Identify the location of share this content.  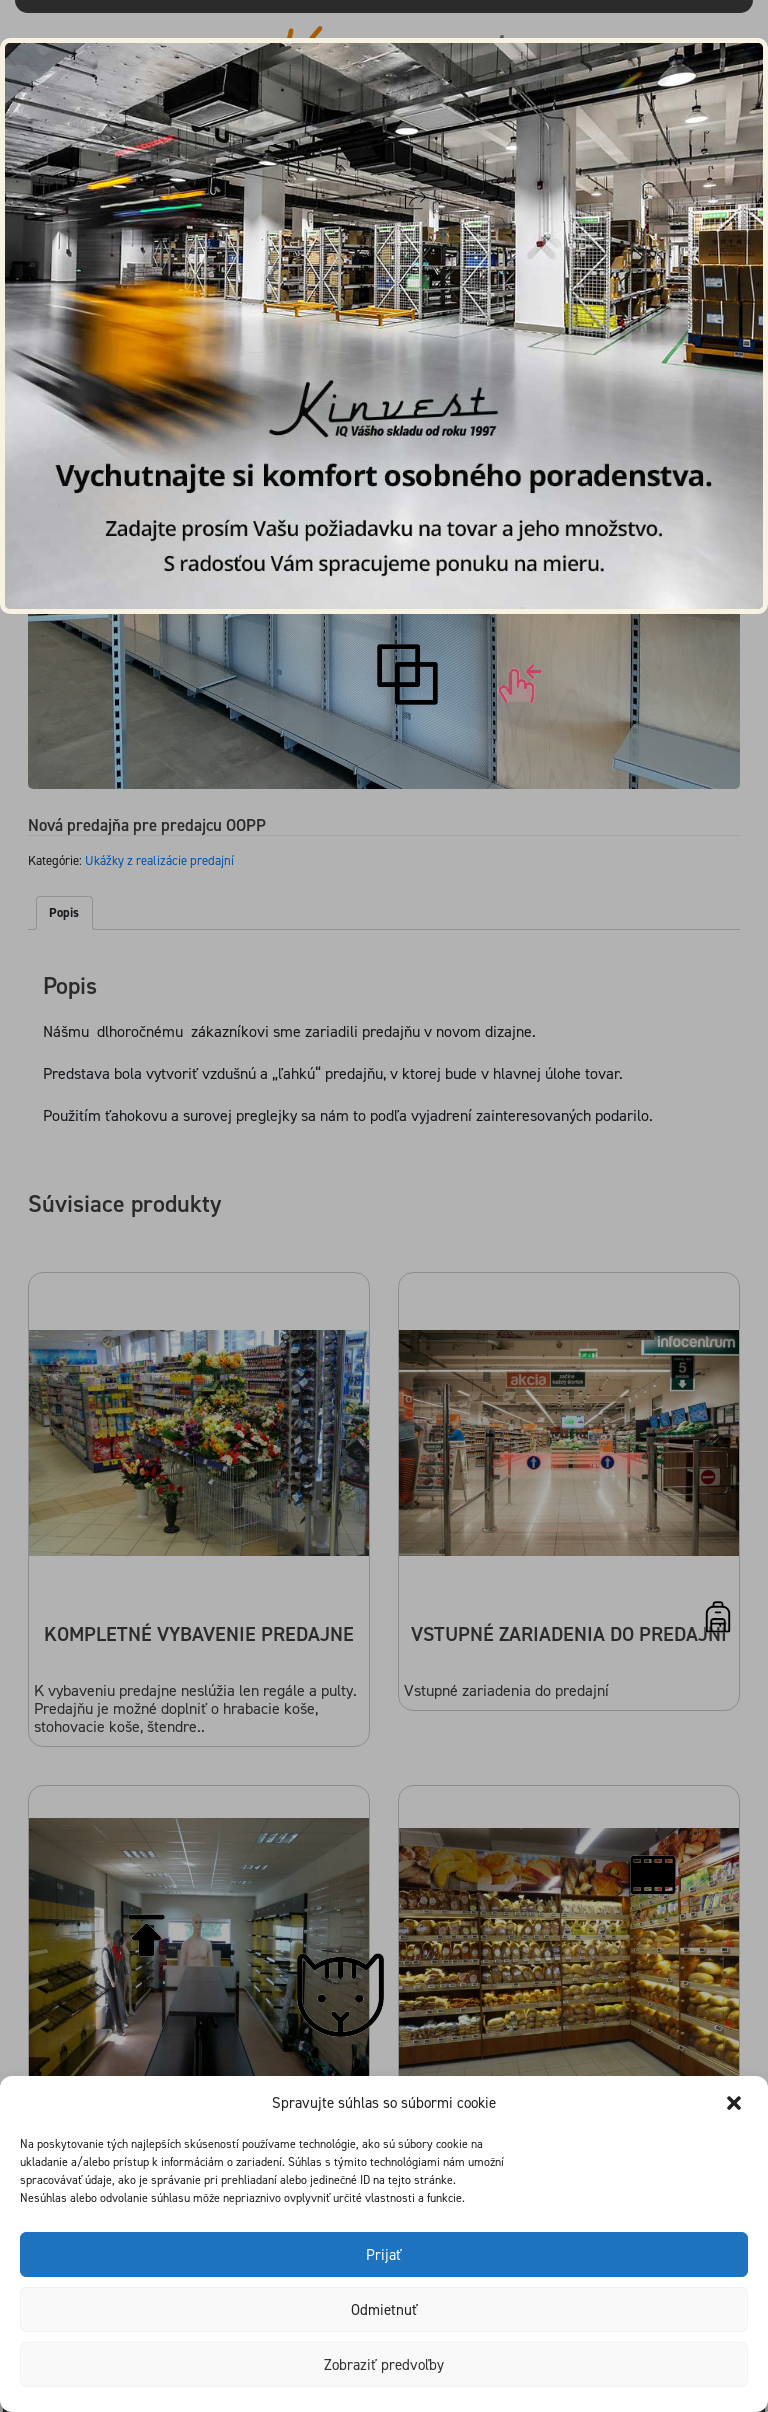
(415, 199).